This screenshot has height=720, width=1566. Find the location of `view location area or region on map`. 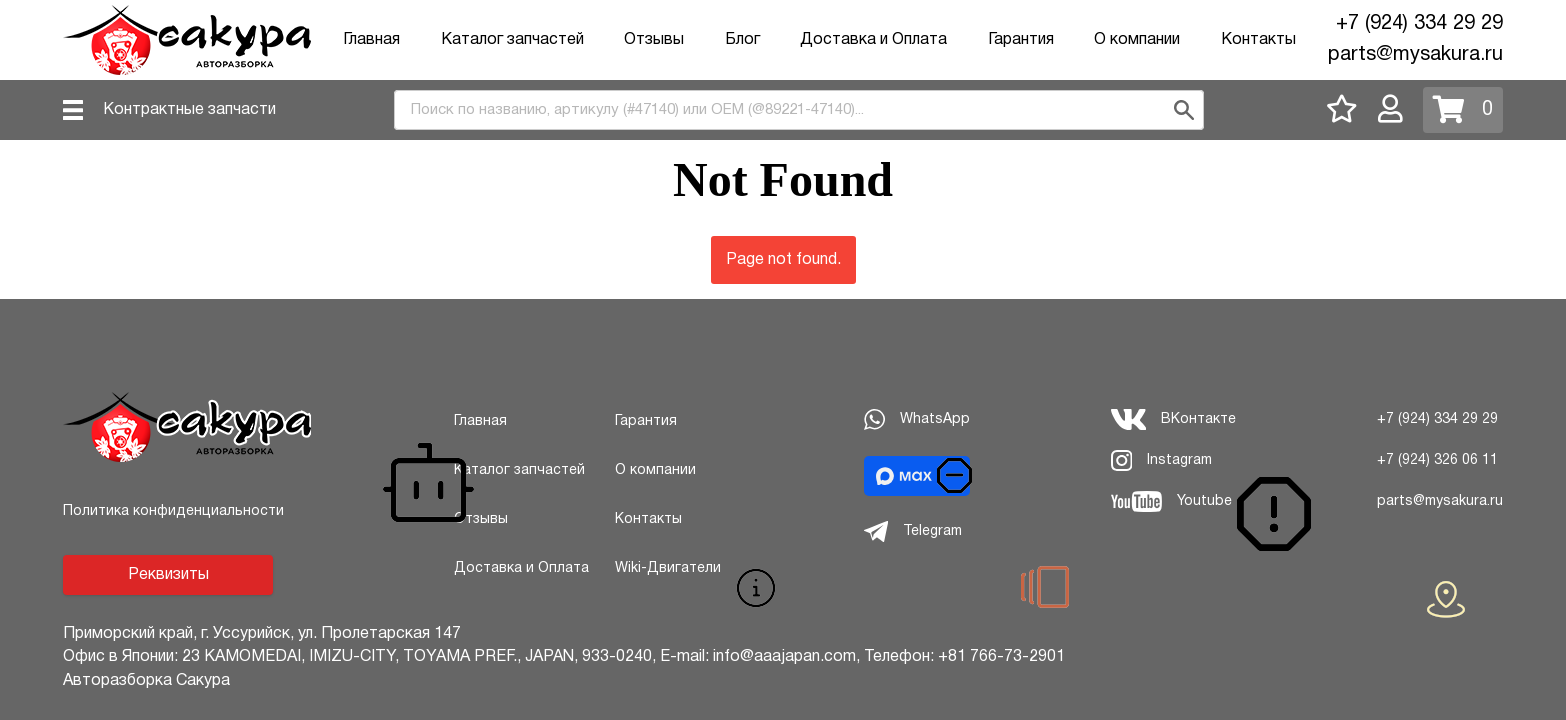

view location area or region on map is located at coordinates (1446, 600).